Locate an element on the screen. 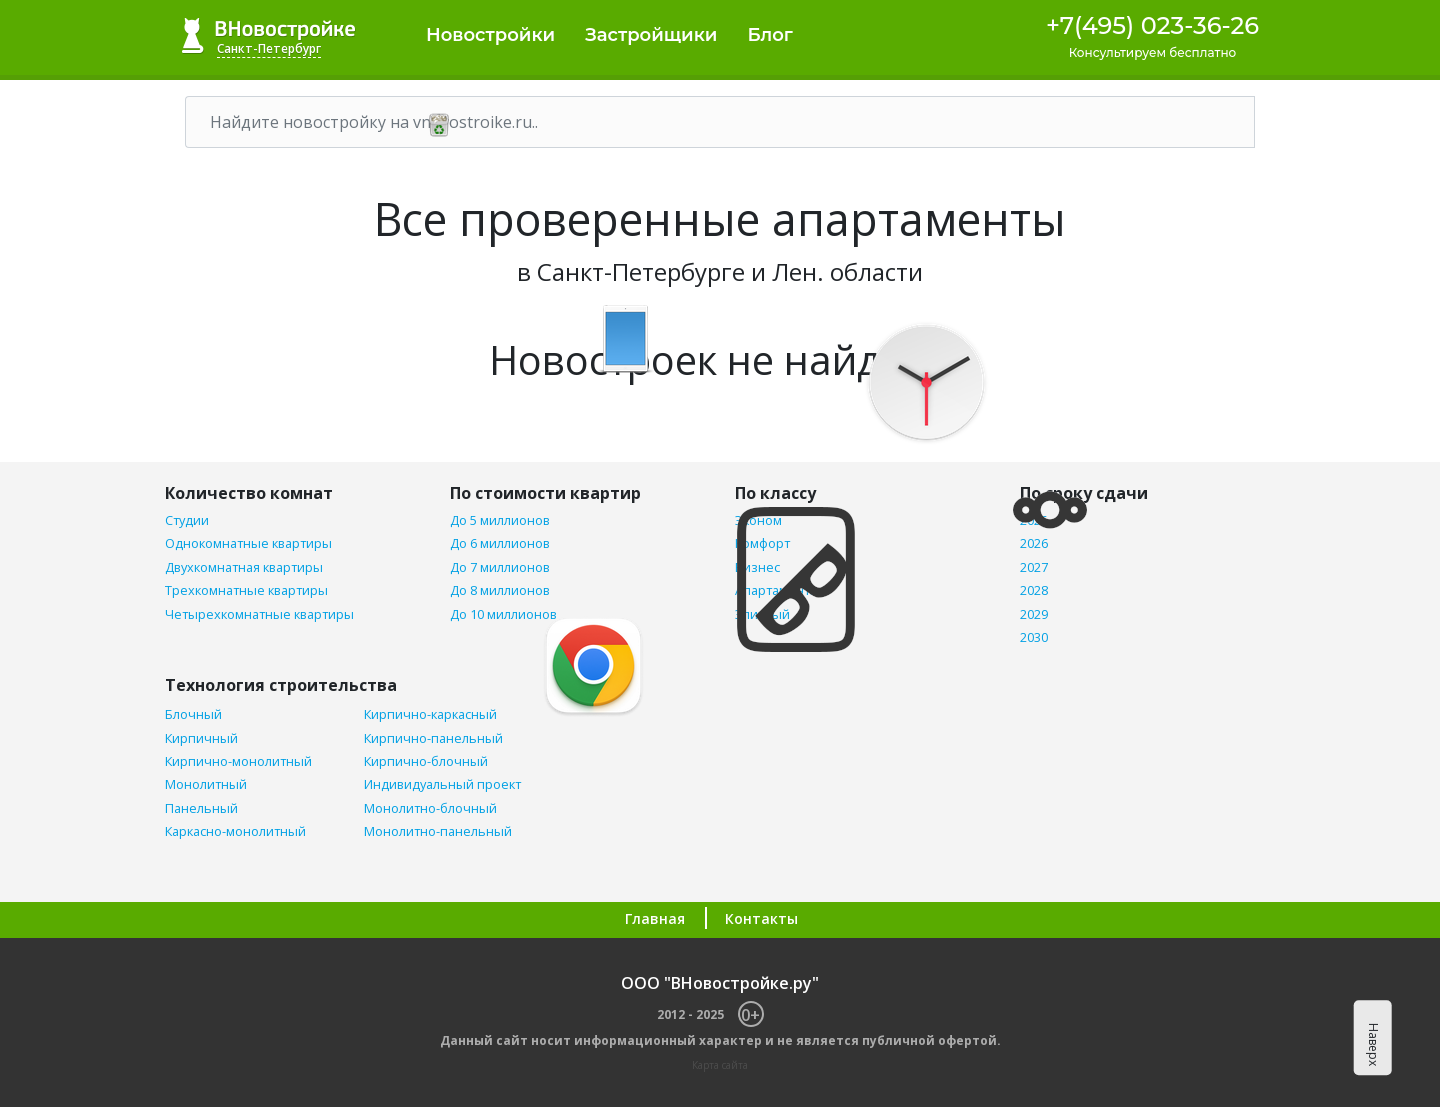 The height and width of the screenshot is (1107, 1440). connect to owncloud account is located at coordinates (1050, 510).